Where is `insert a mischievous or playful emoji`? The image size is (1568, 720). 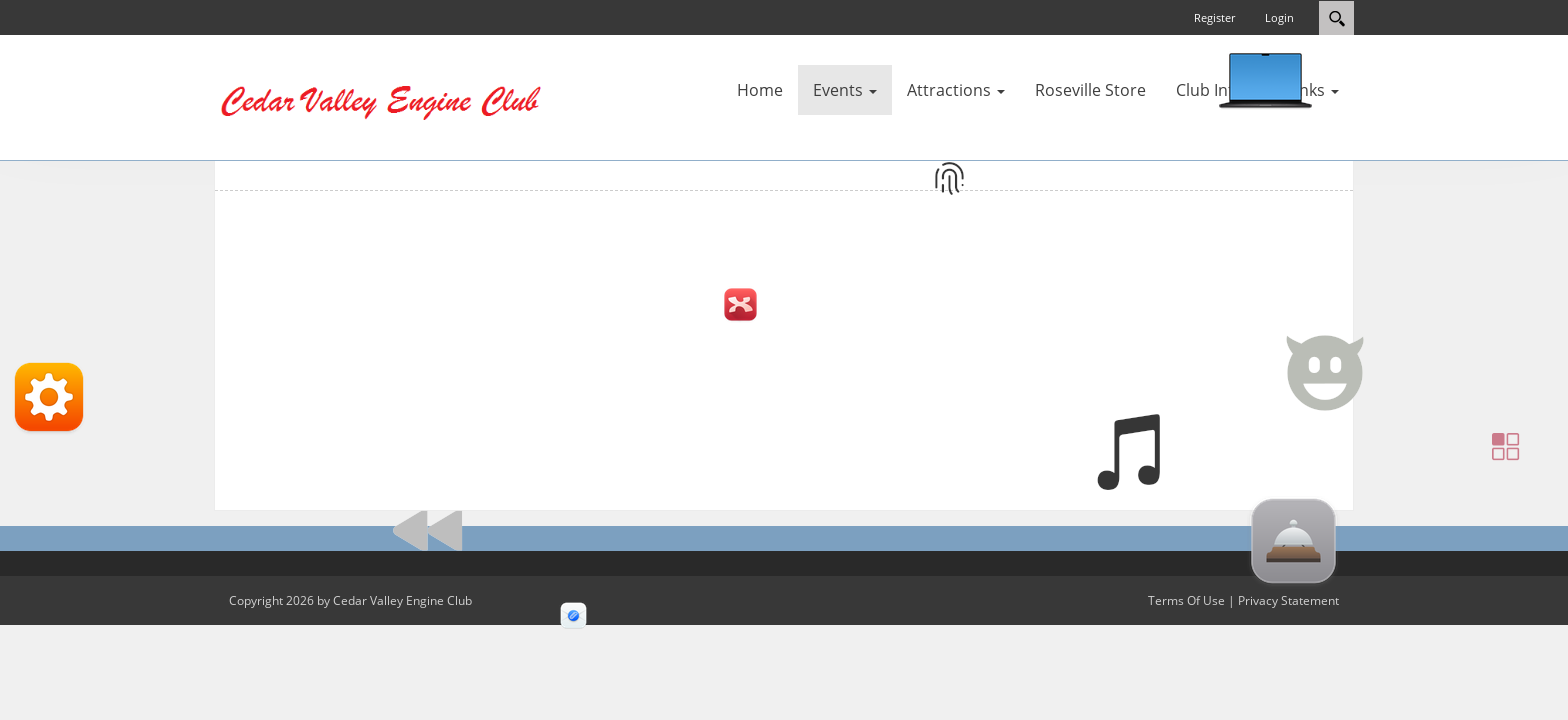
insert a mischievous or playful emoji is located at coordinates (1325, 373).